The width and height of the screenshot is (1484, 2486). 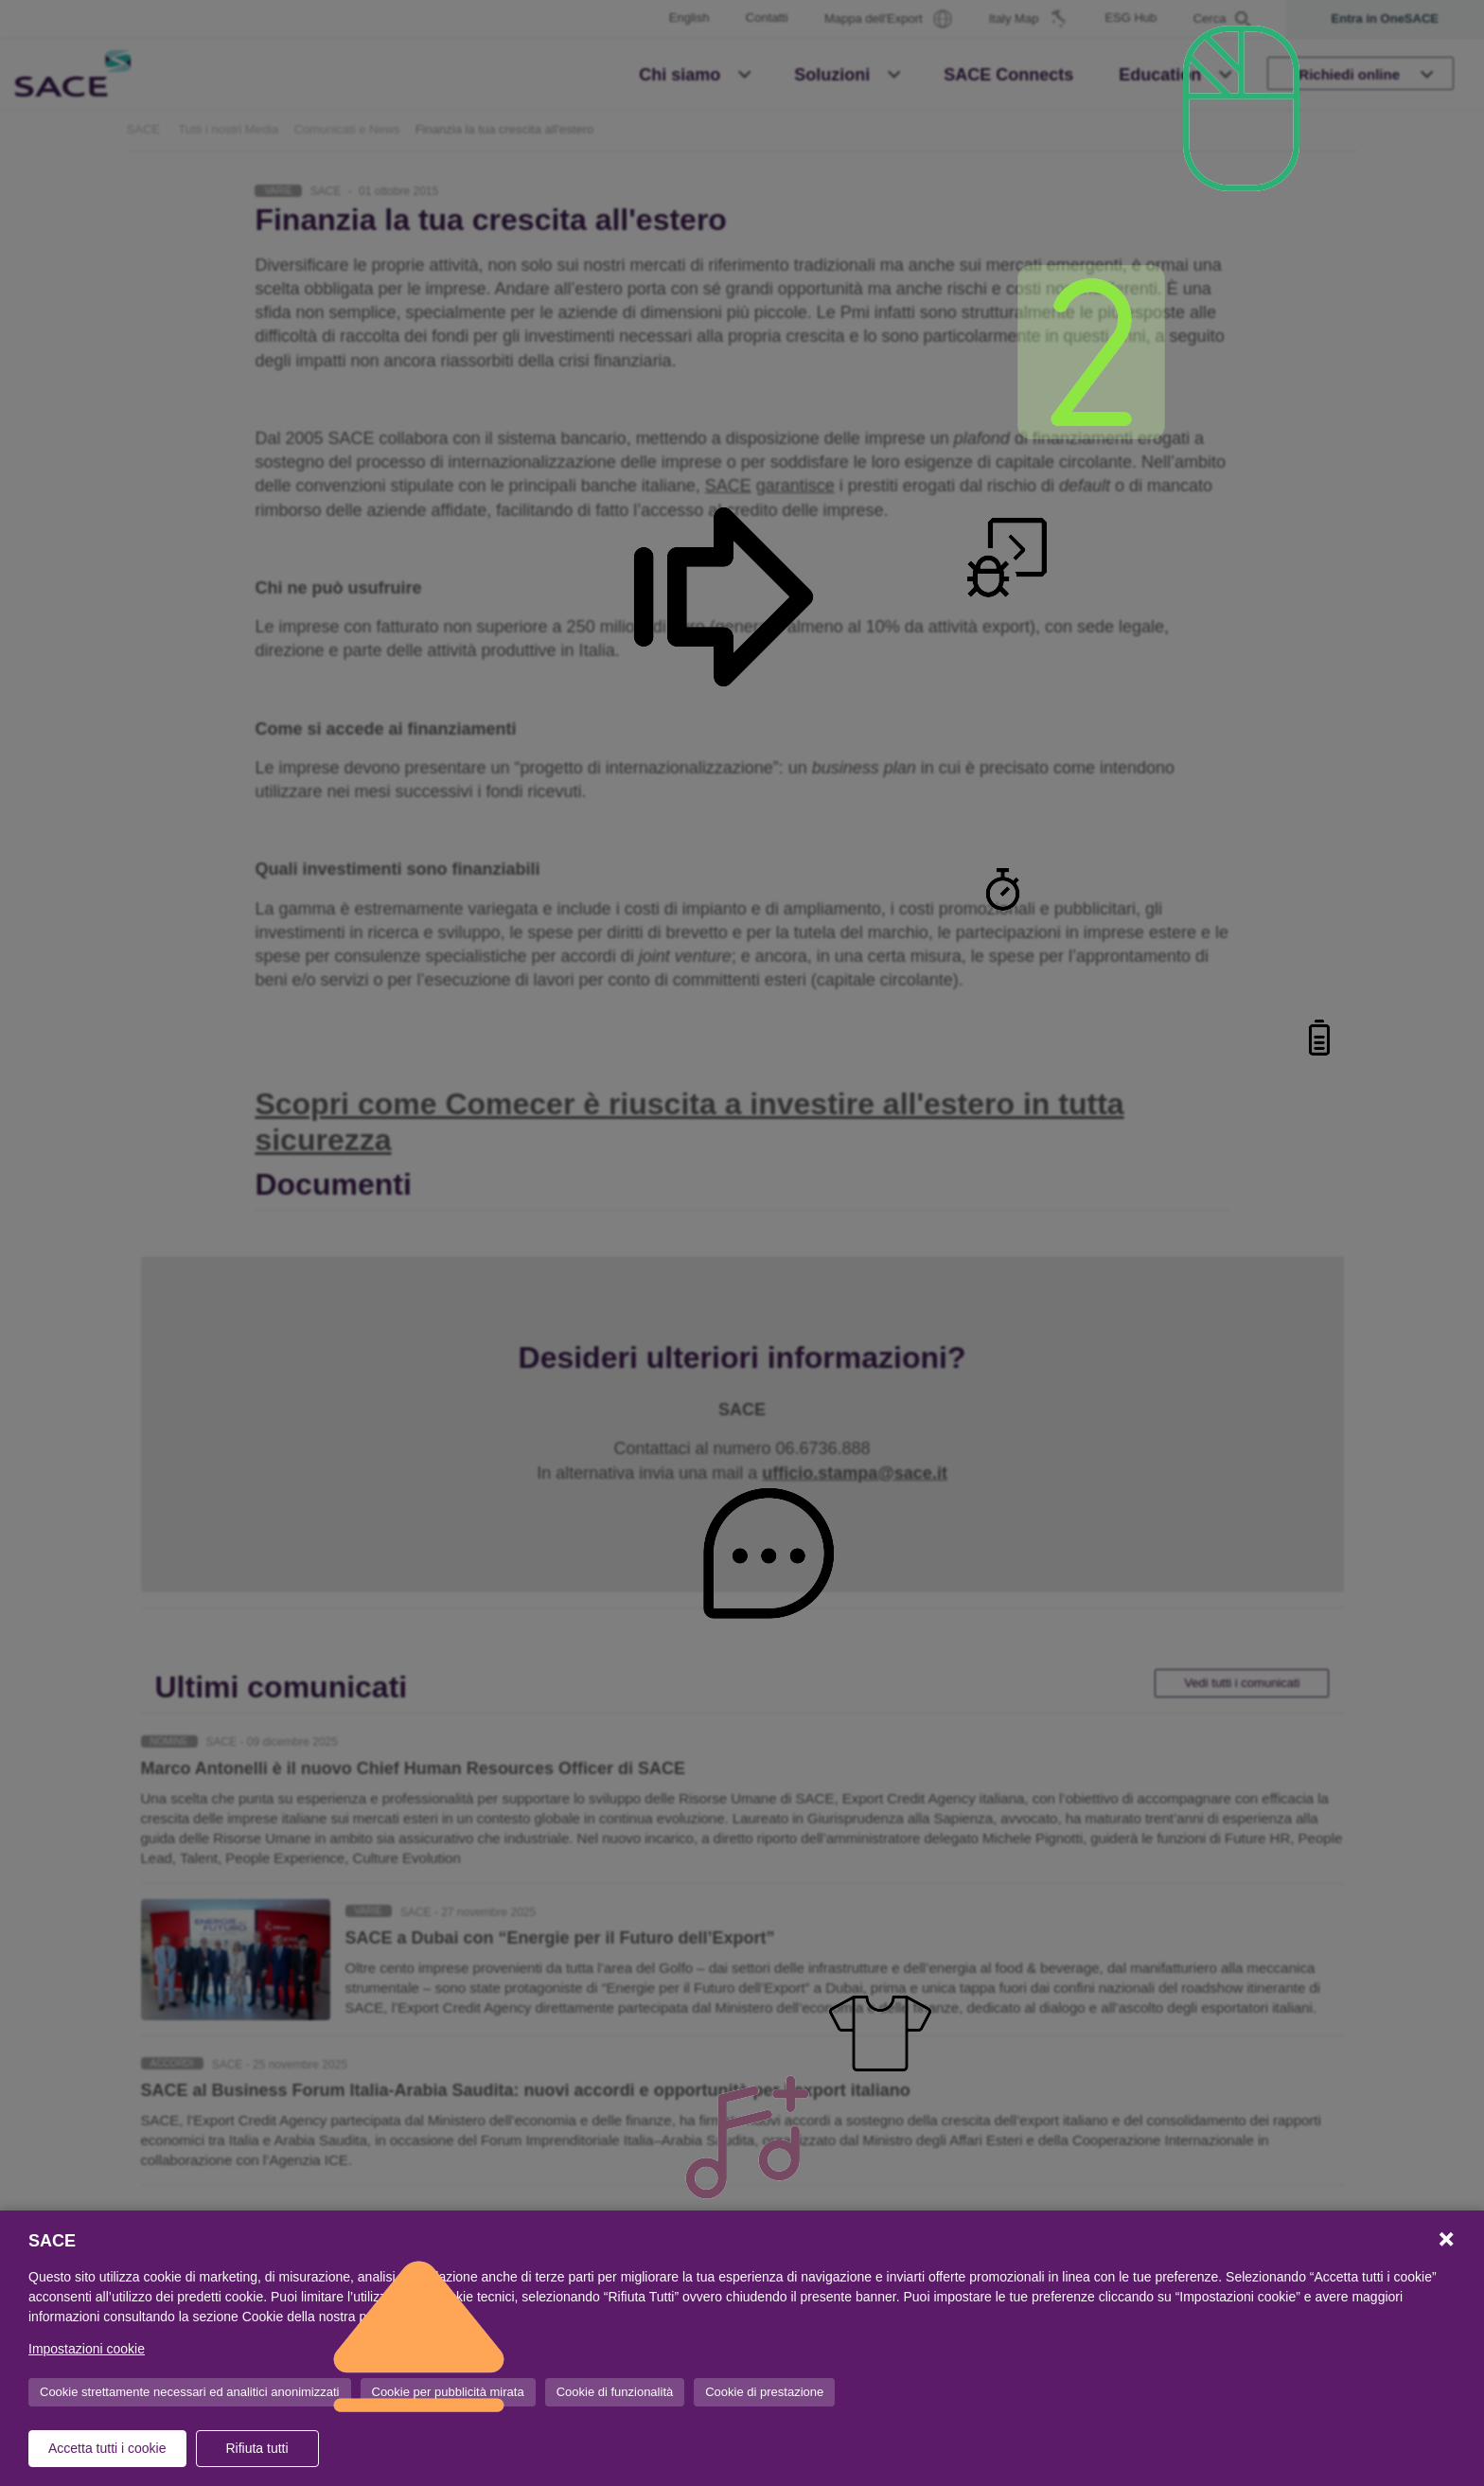 What do you see at coordinates (1319, 1038) in the screenshot?
I see `indicates high battery level` at bounding box center [1319, 1038].